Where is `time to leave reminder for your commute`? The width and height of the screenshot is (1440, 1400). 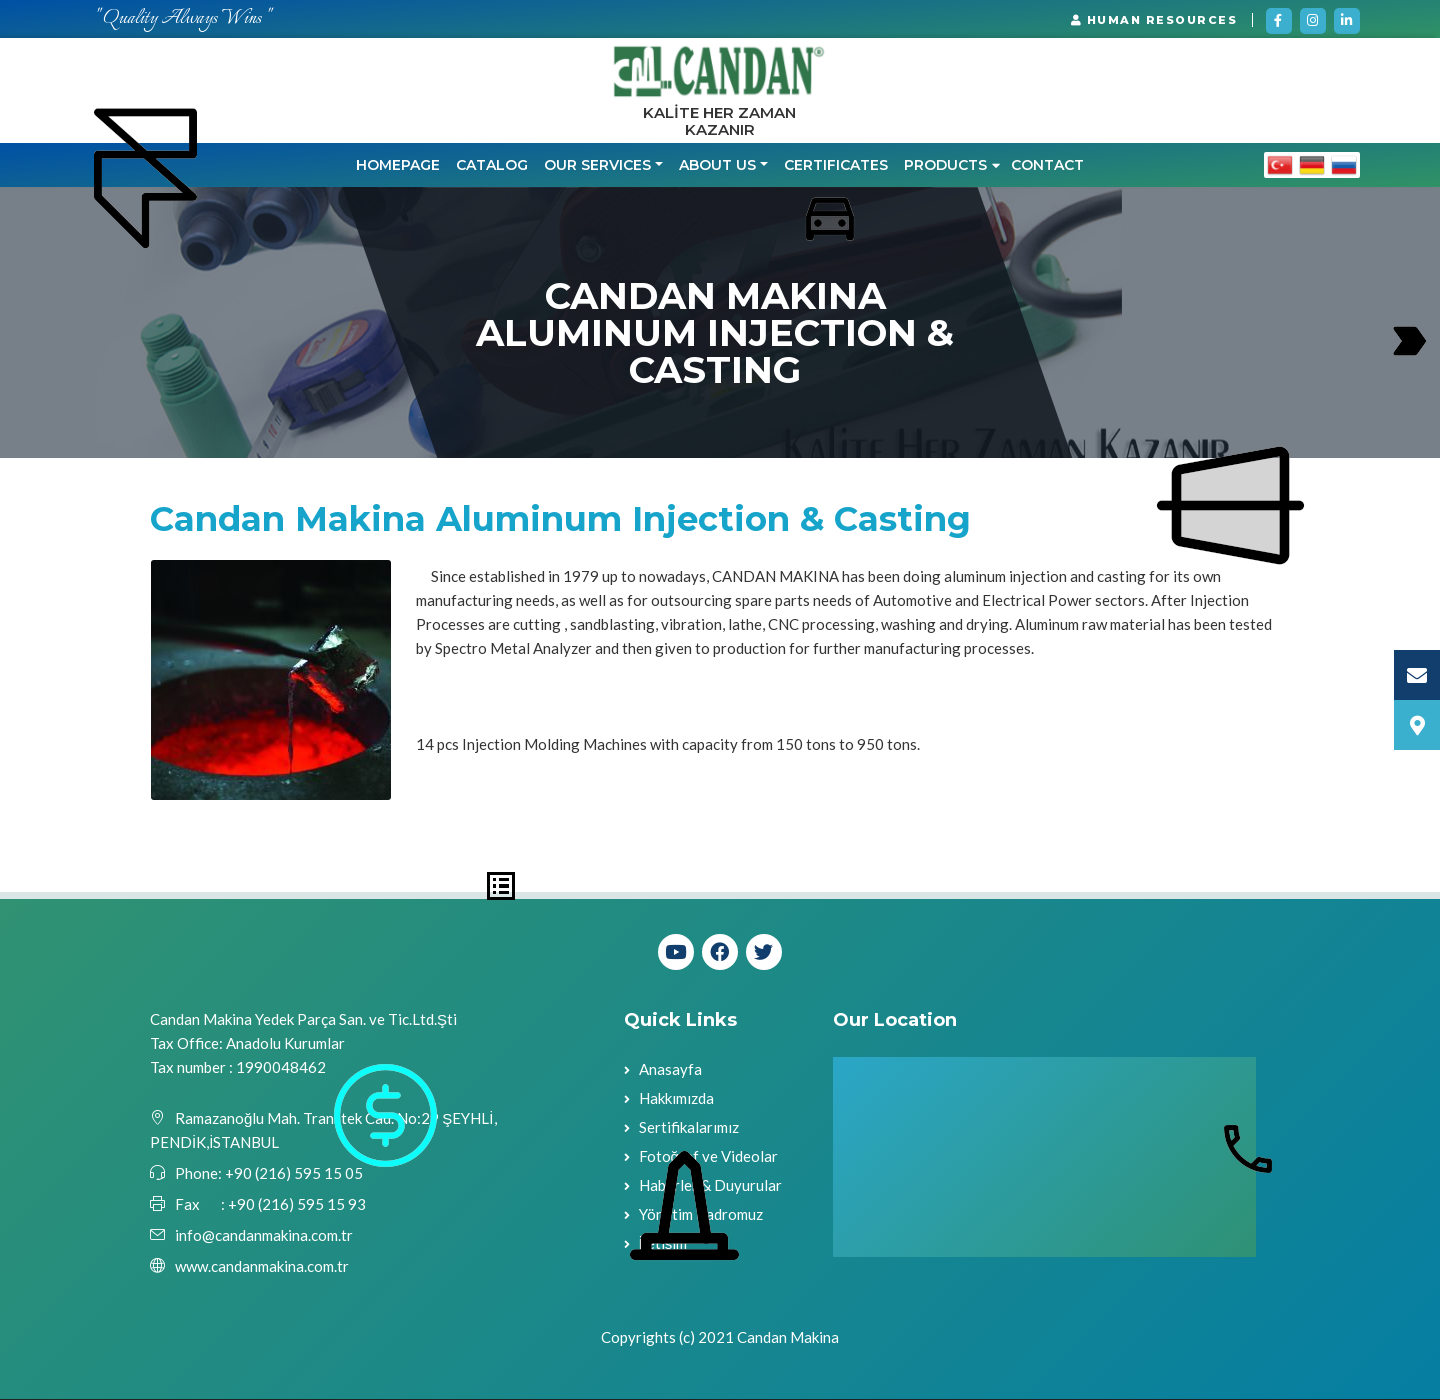
time to leave reminder for your commute is located at coordinates (830, 219).